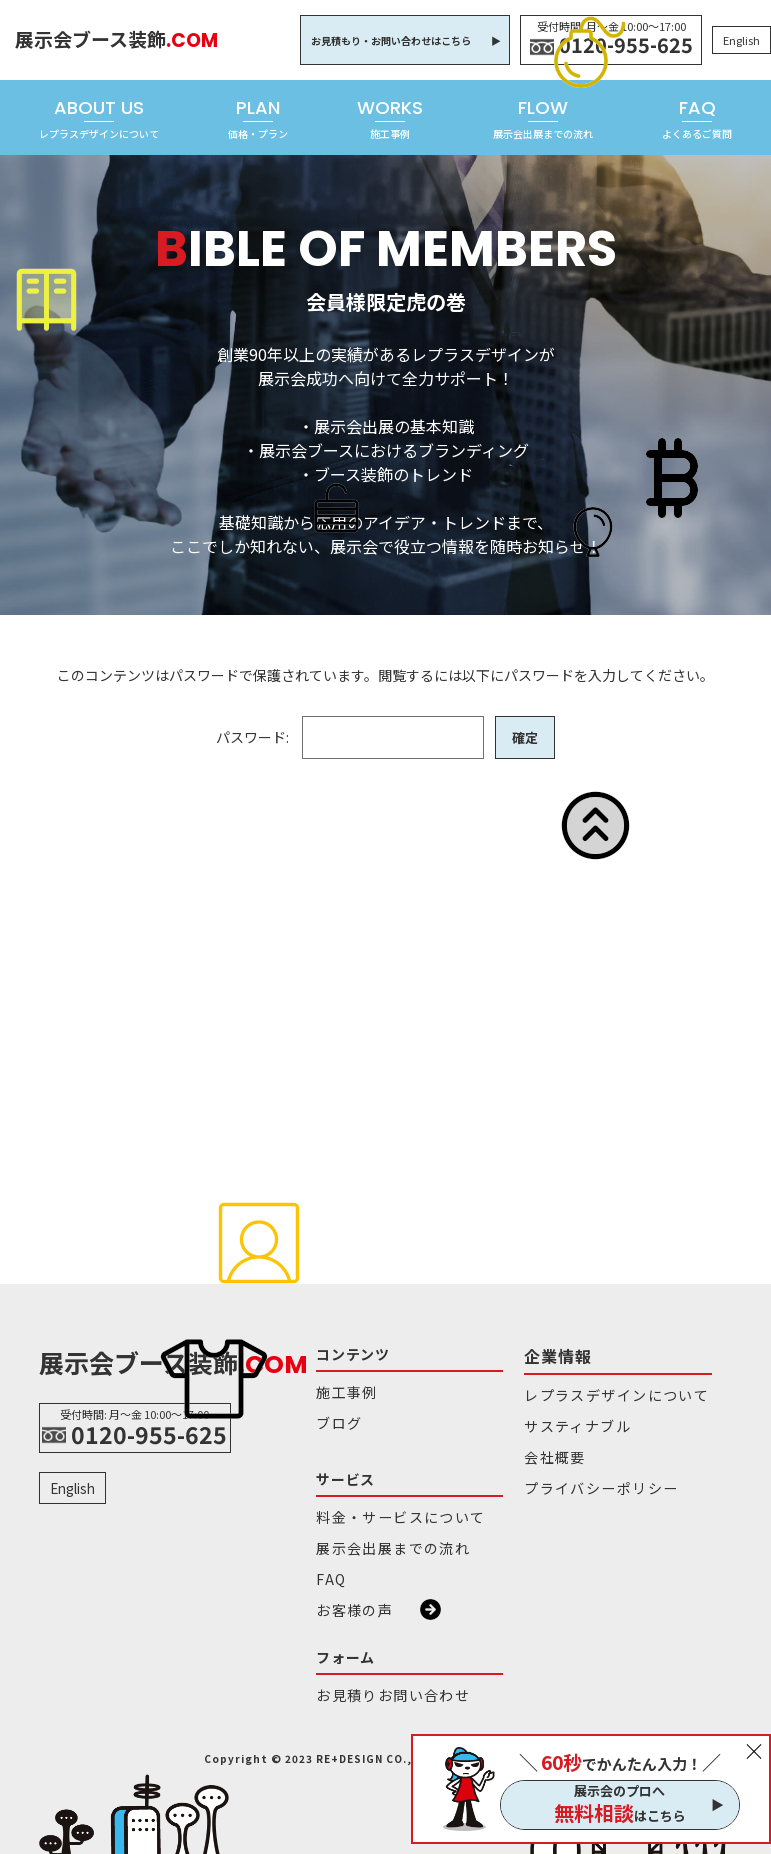 The width and height of the screenshot is (771, 1854). I want to click on indicates a celebration or birthday event, so click(593, 532).